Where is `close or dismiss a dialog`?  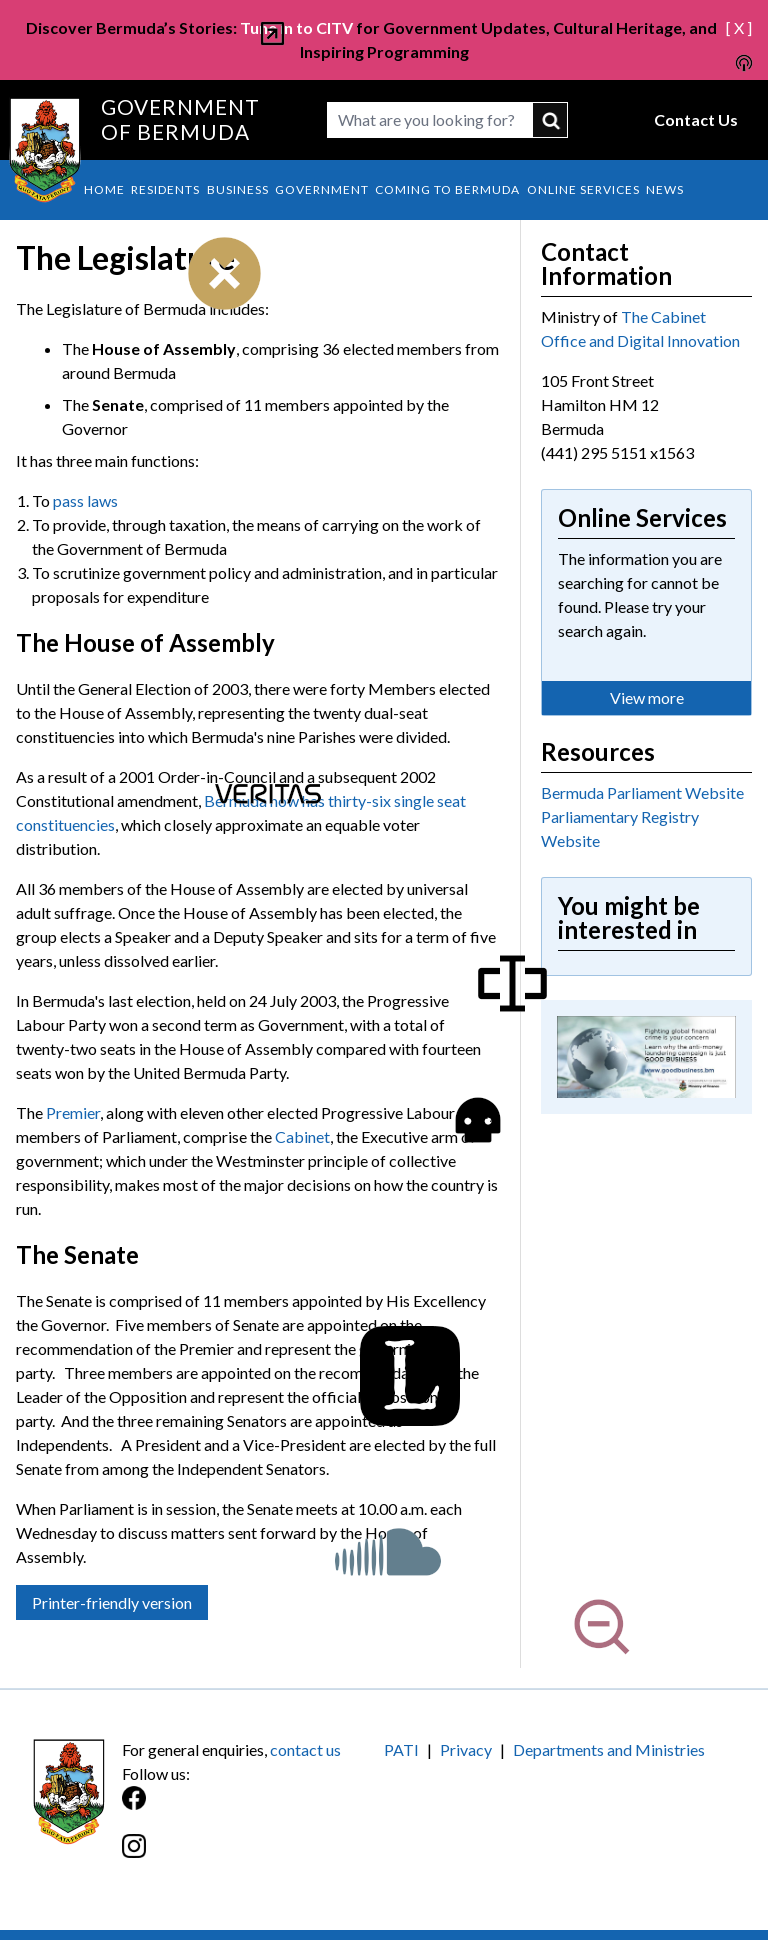
close or dismiss a dialog is located at coordinates (224, 273).